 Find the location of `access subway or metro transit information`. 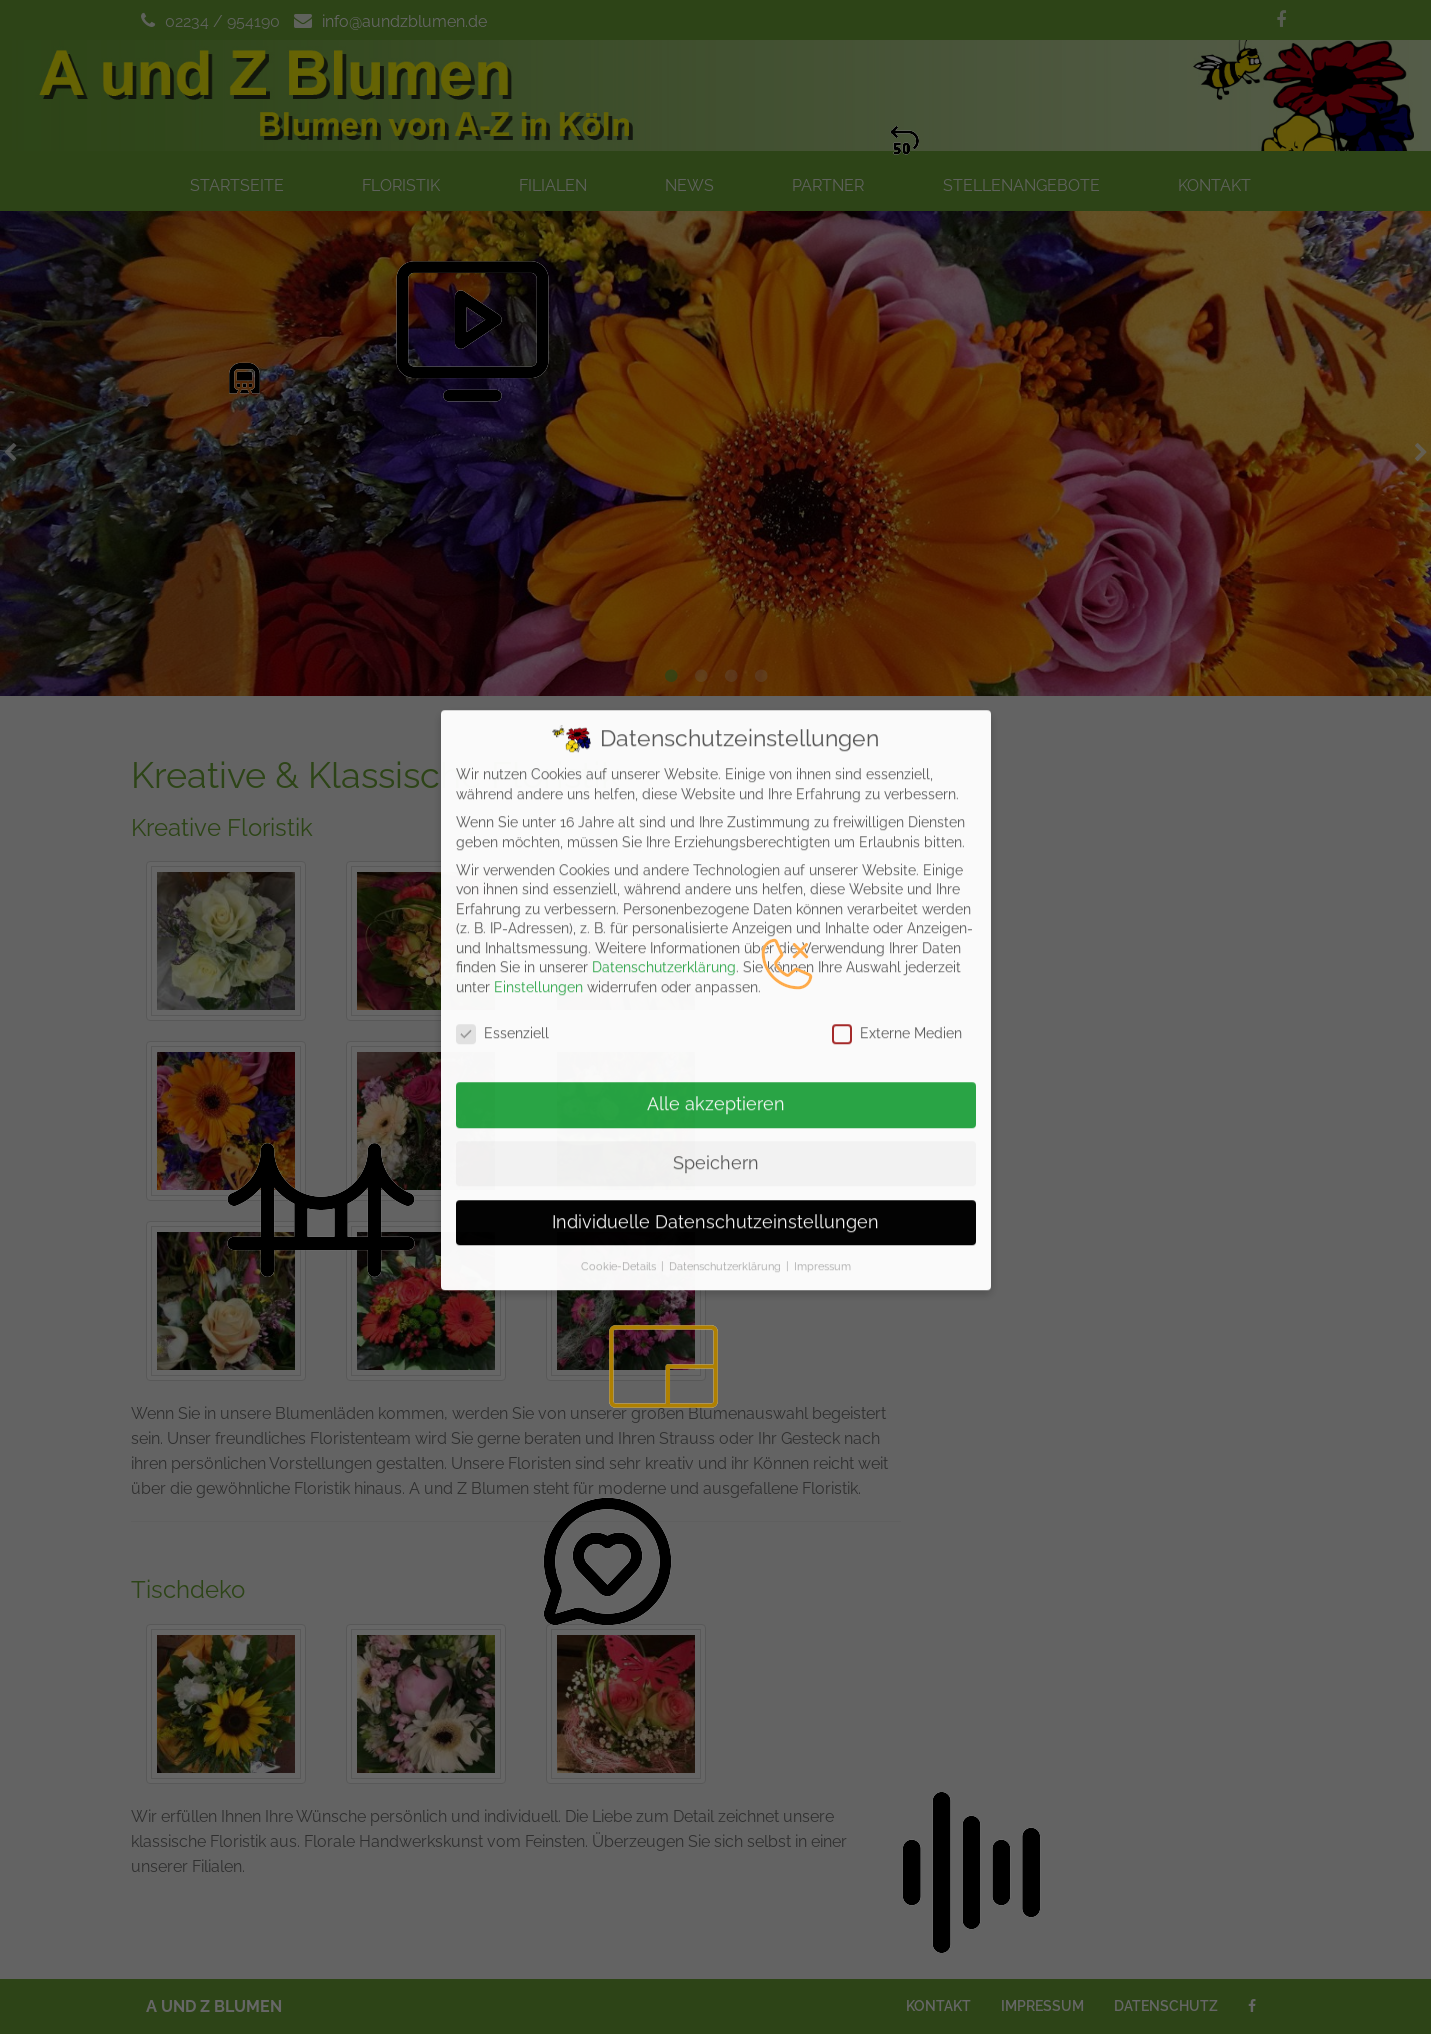

access subway or metro transit information is located at coordinates (244, 379).